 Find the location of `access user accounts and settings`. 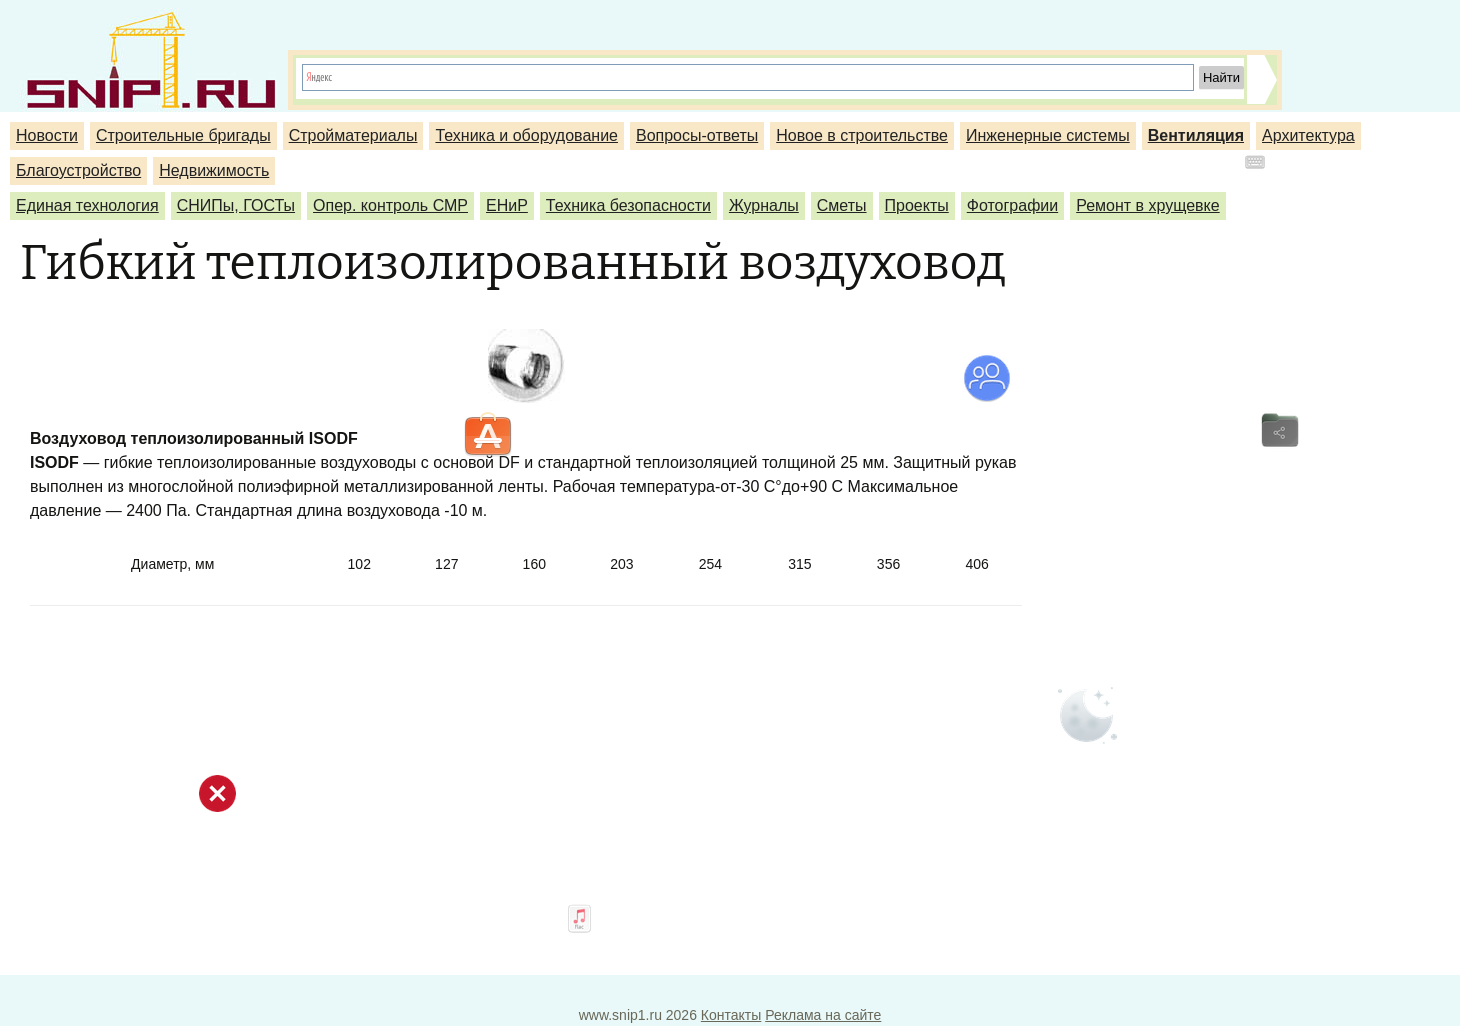

access user accounts and settings is located at coordinates (987, 378).